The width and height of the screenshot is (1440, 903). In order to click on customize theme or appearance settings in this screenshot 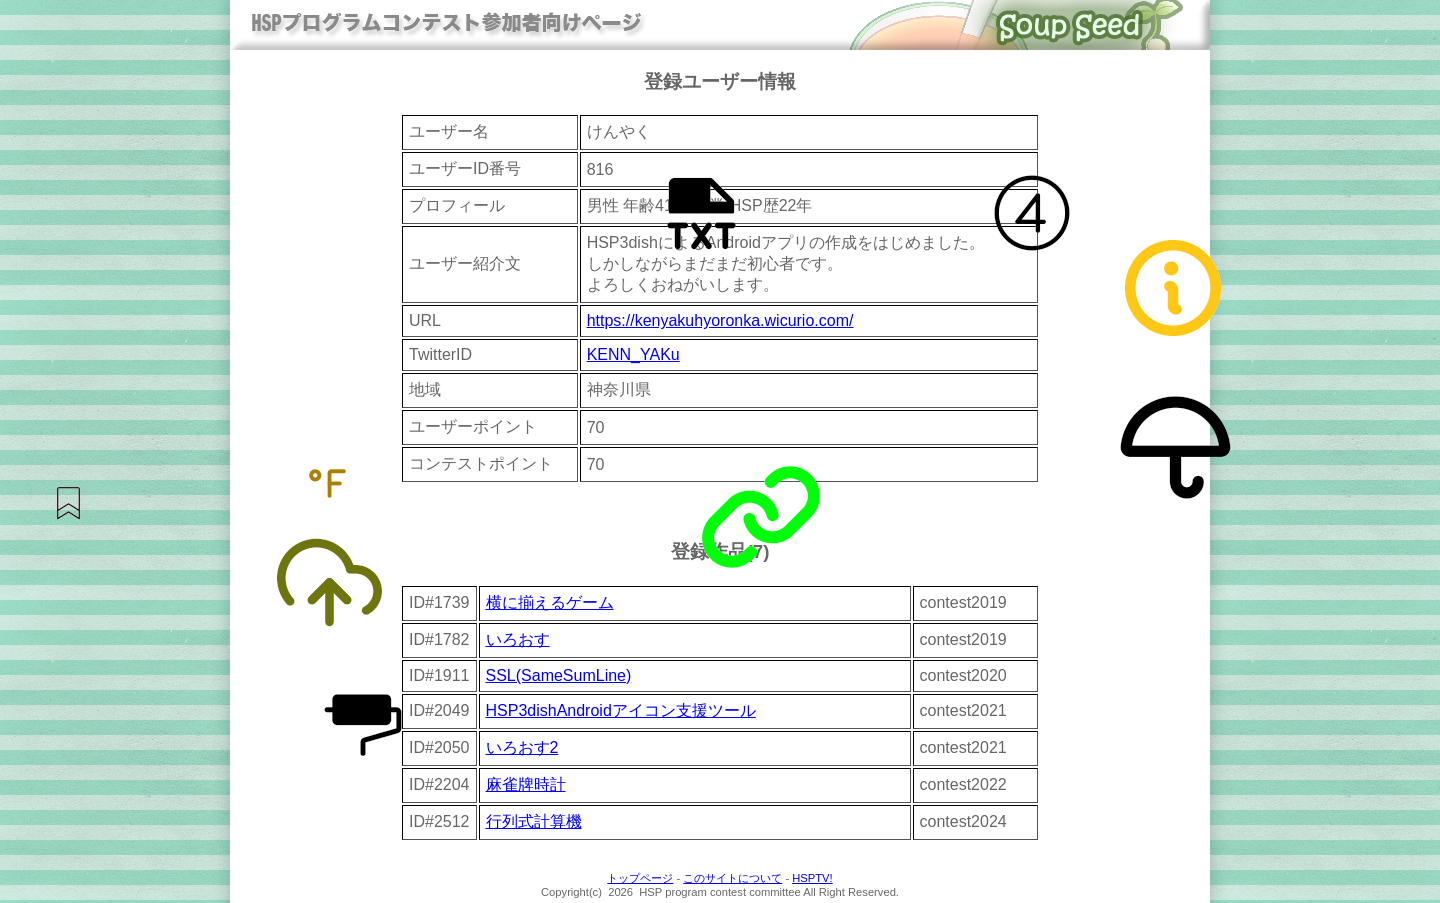, I will do `click(363, 720)`.